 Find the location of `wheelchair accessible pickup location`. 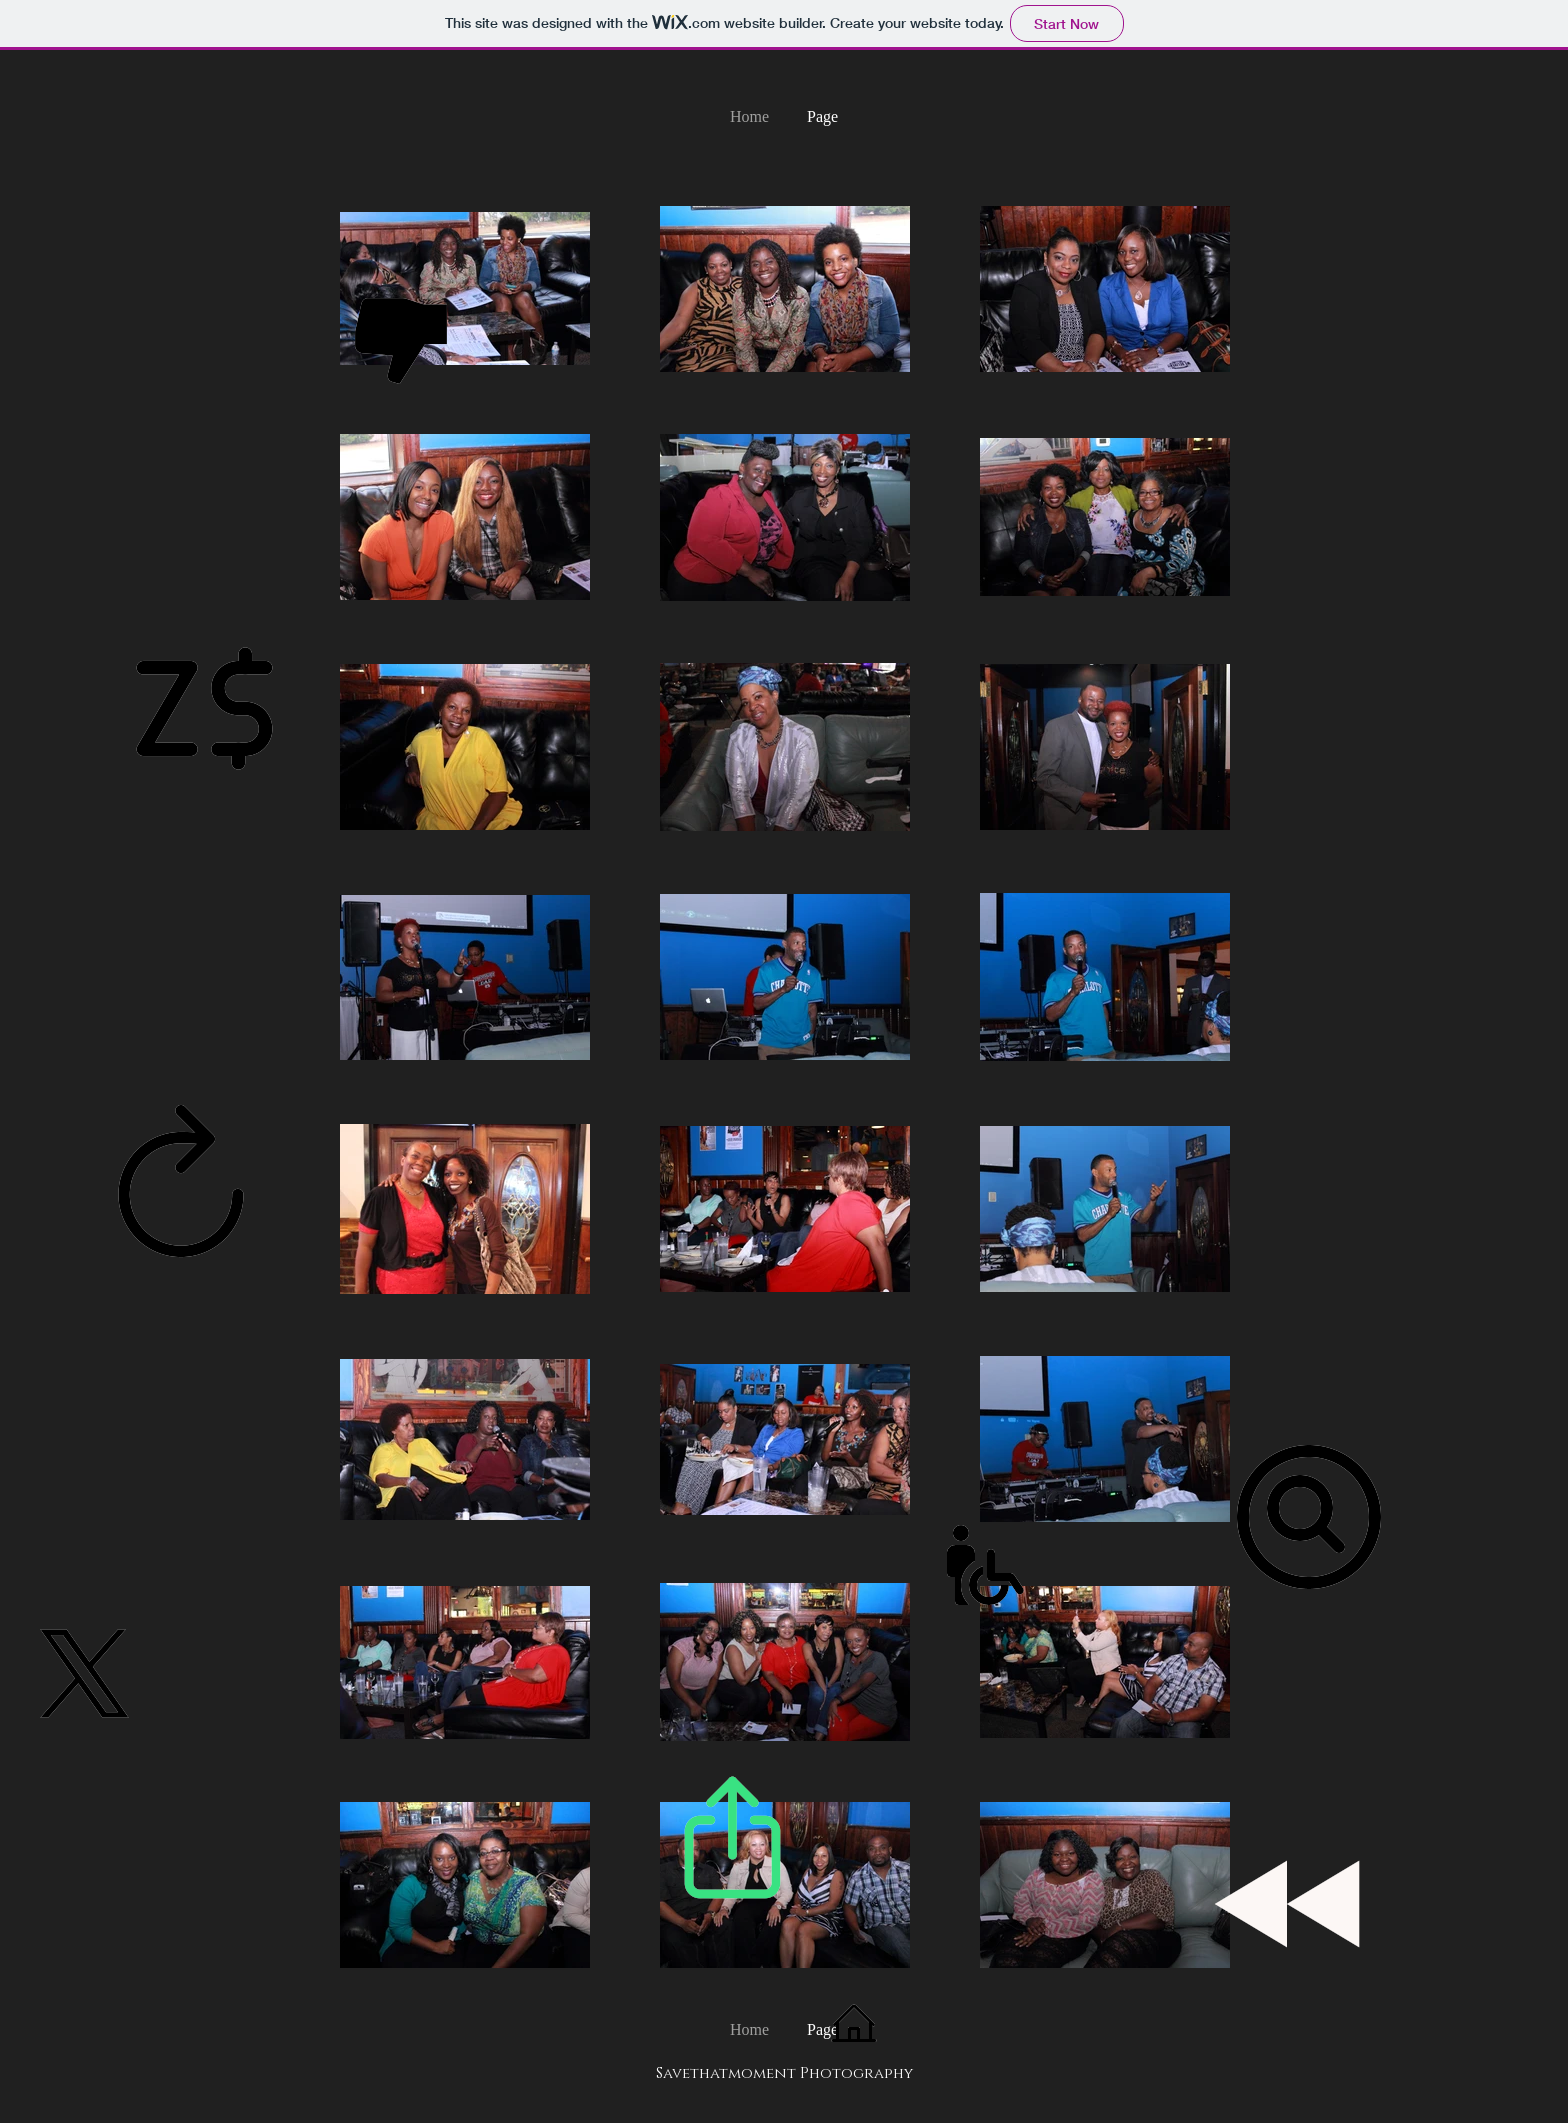

wheelchair accessible pickup location is located at coordinates (983, 1565).